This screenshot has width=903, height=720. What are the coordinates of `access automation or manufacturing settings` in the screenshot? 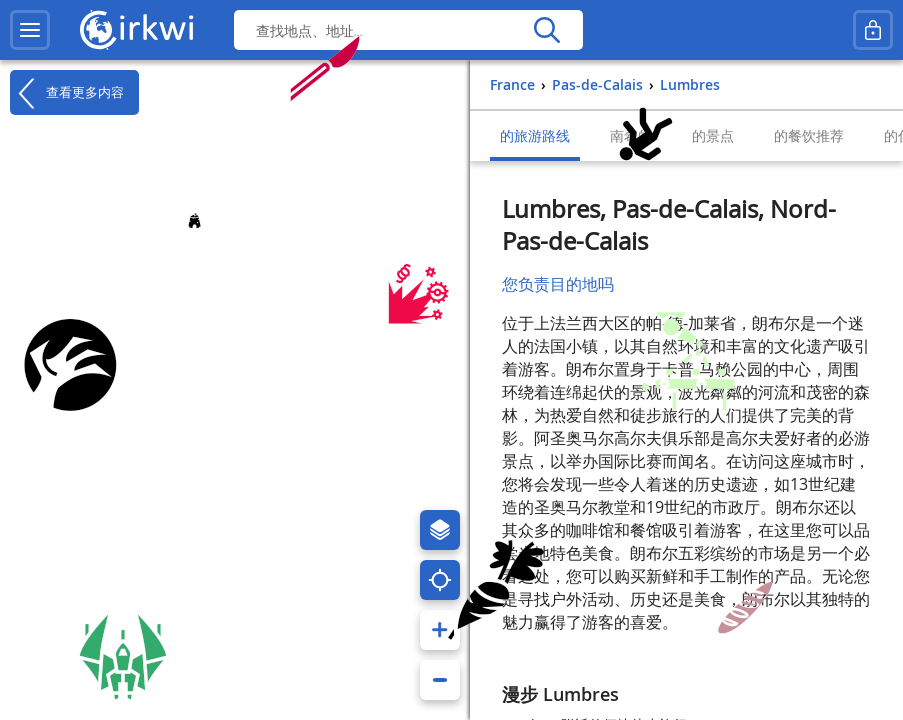 It's located at (684, 360).